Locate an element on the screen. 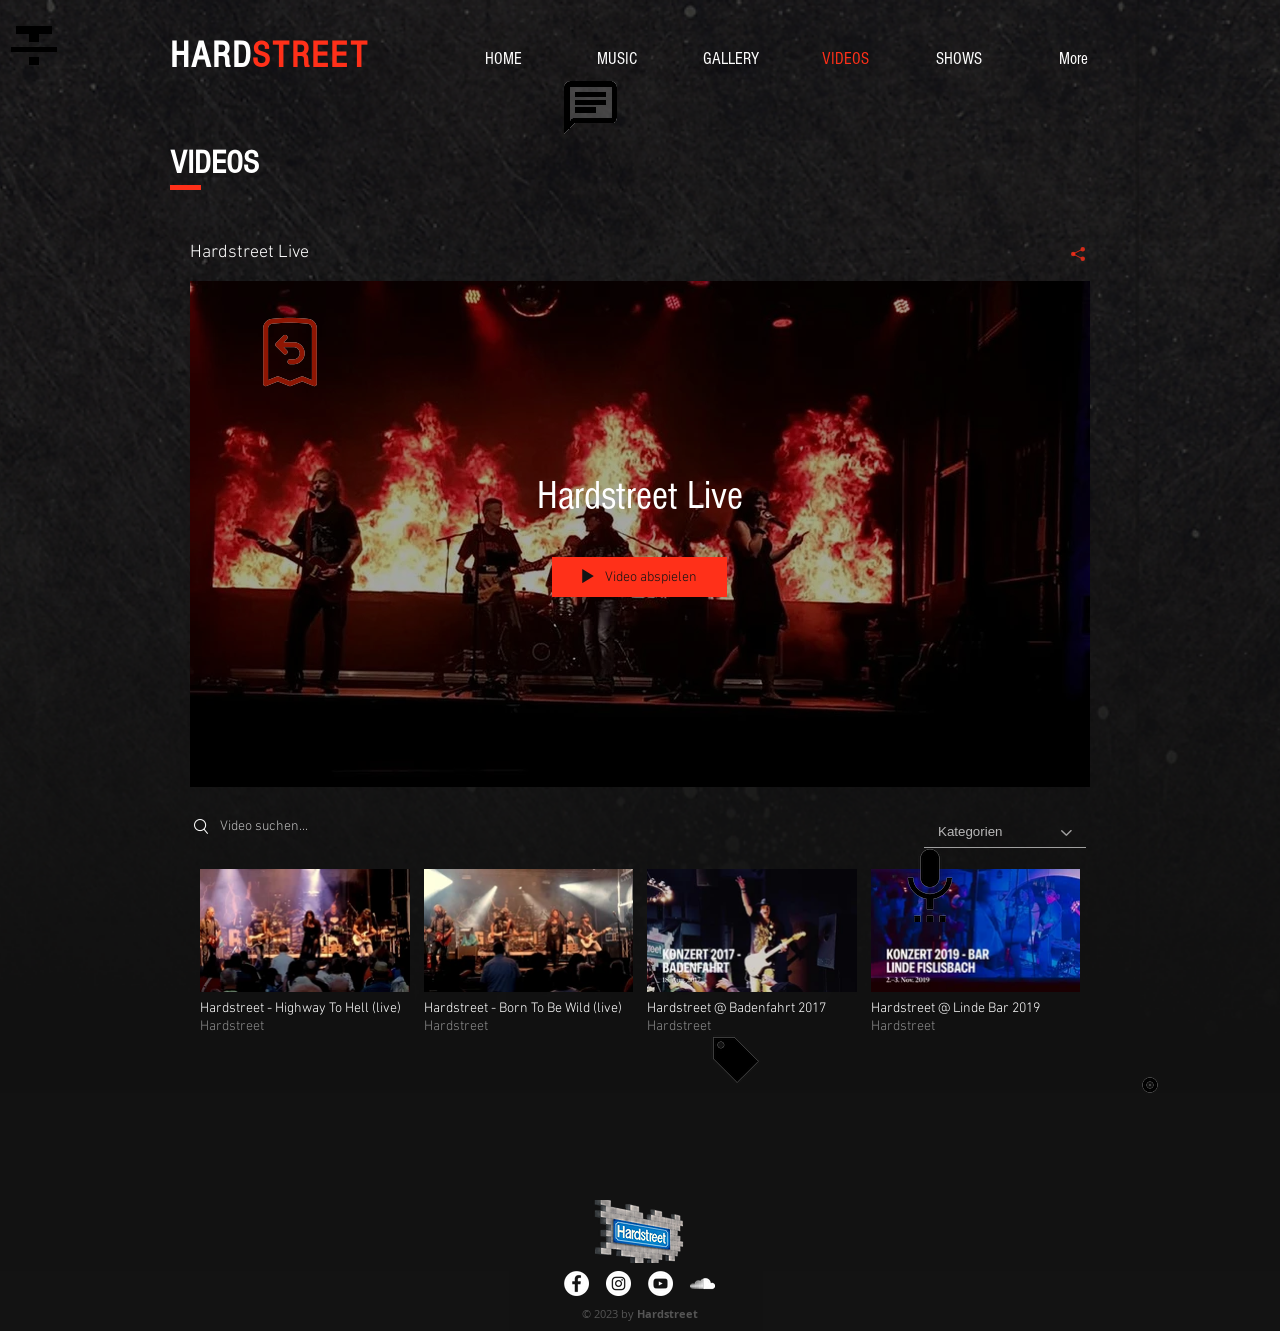 This screenshot has width=1280, height=1331. apply strikethrough formatting to selected text is located at coordinates (34, 47).